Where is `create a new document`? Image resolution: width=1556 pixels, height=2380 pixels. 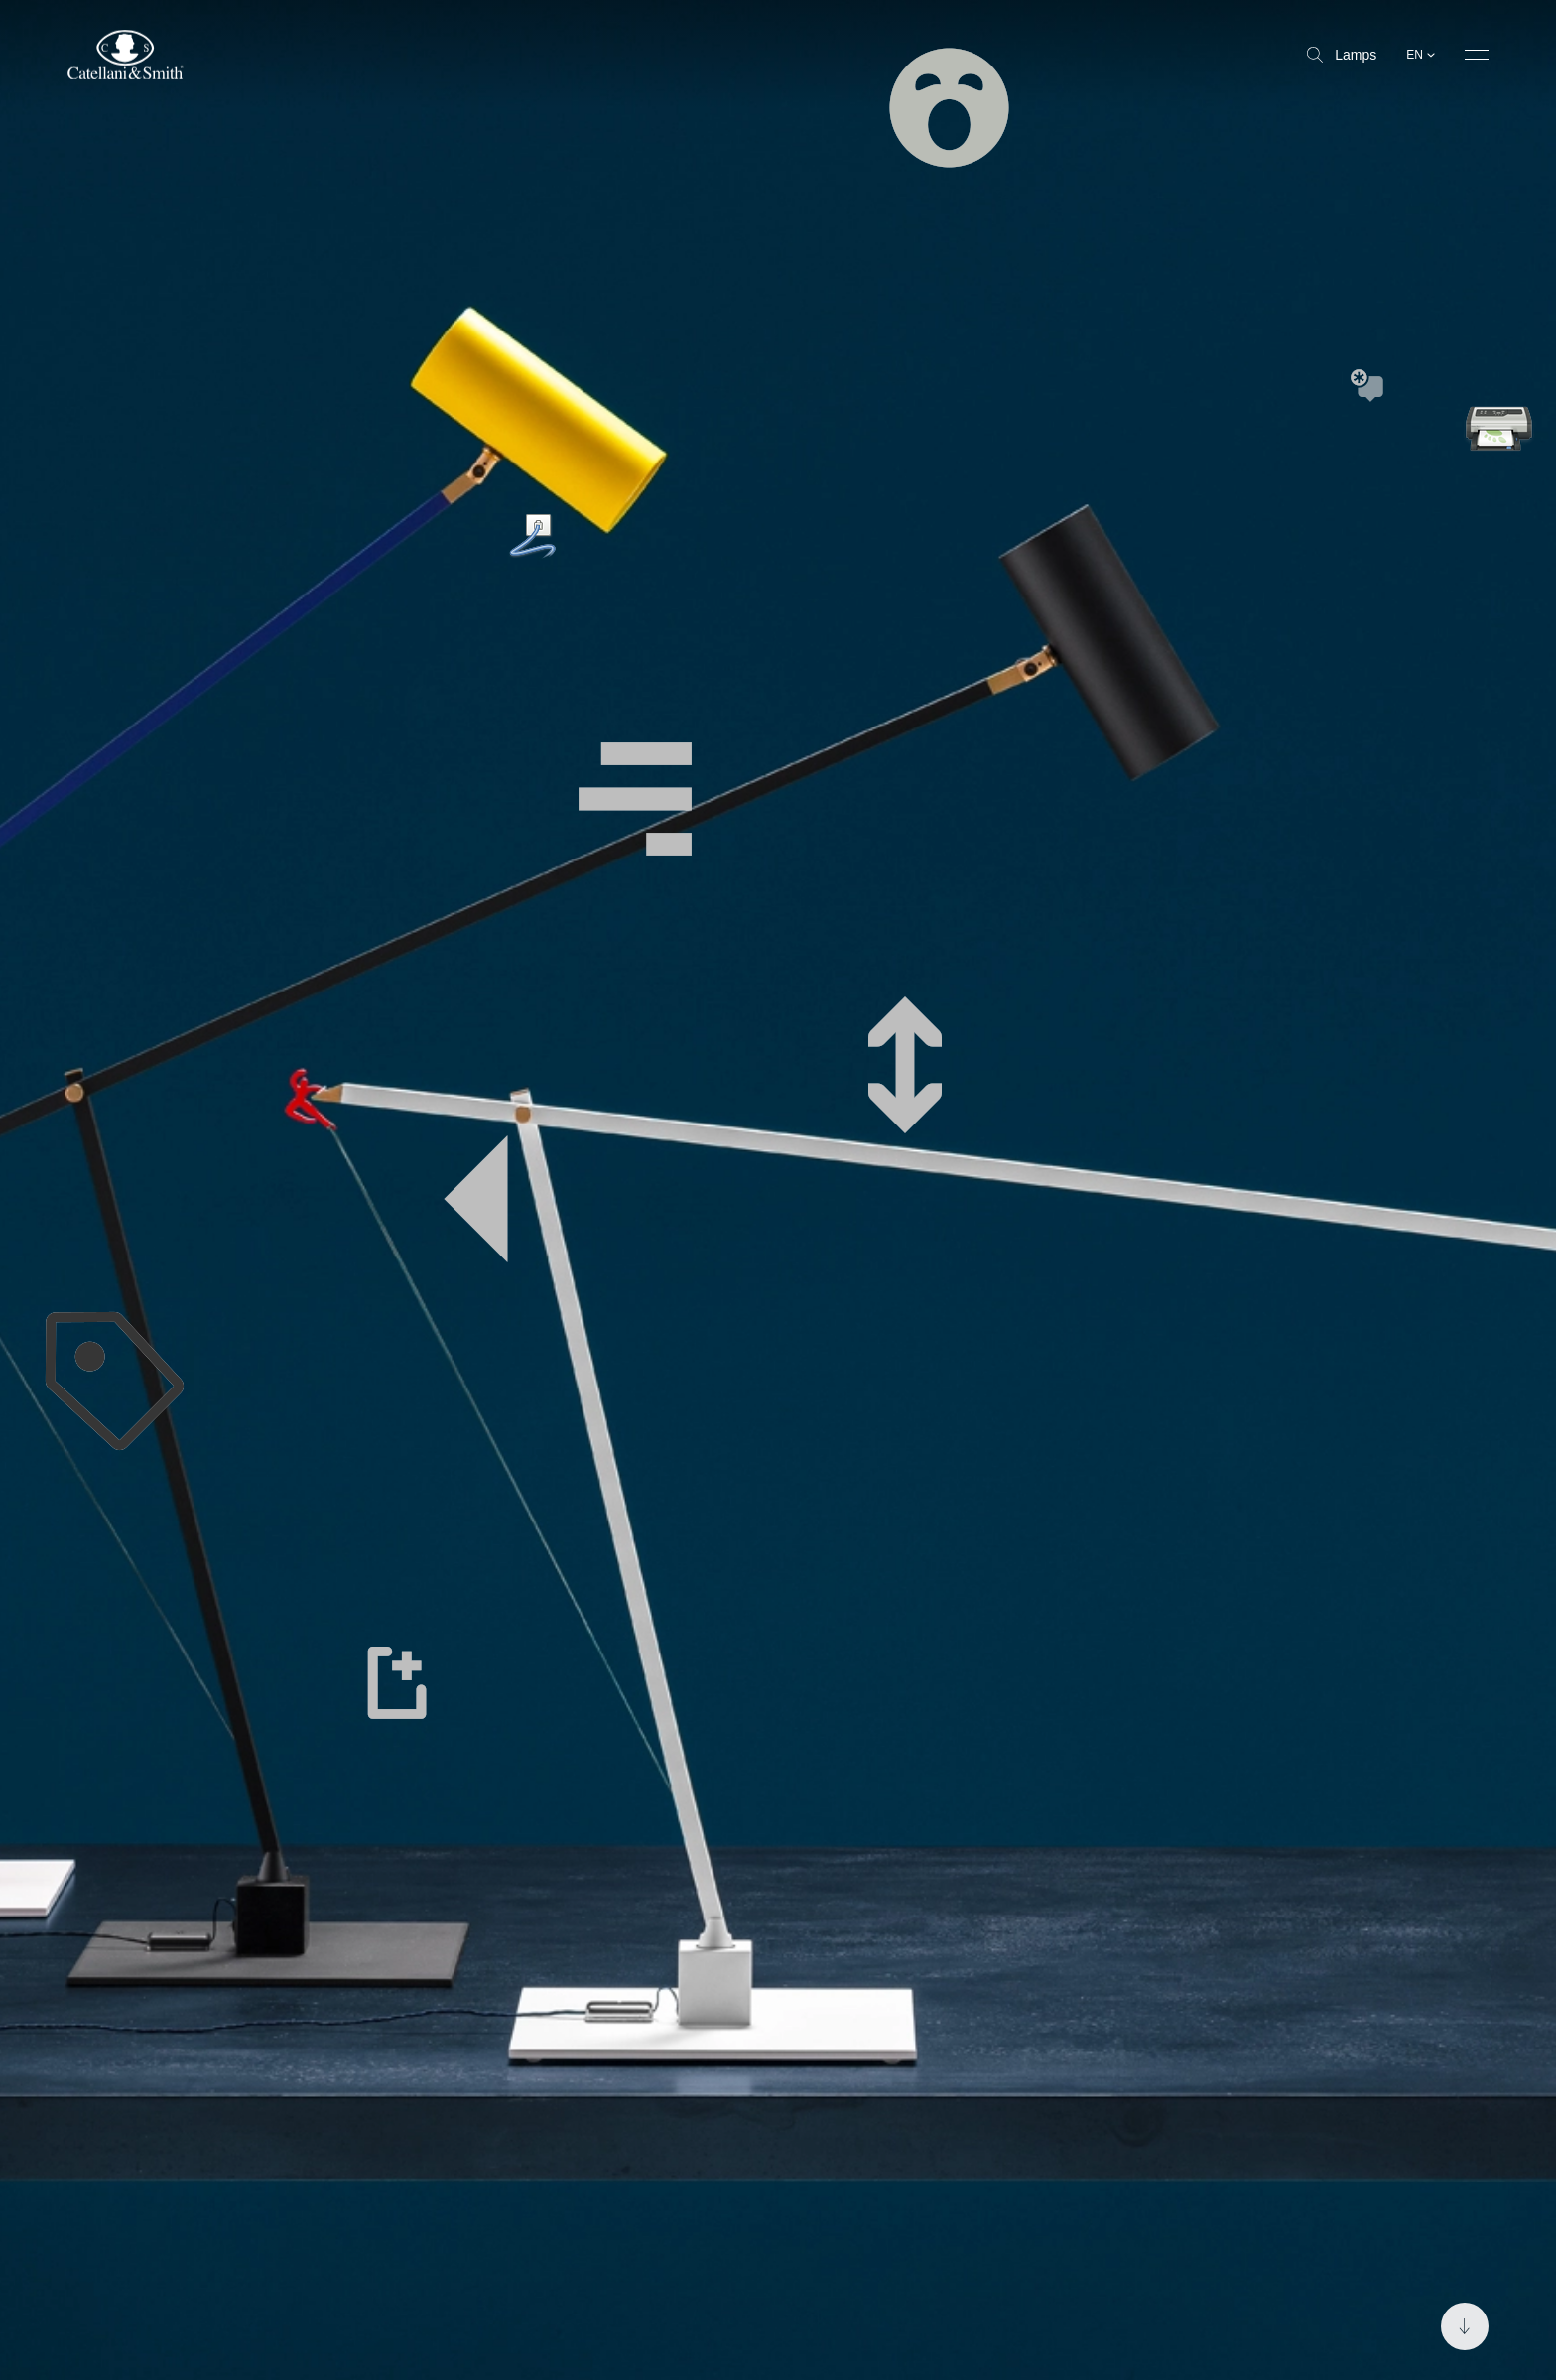 create a new document is located at coordinates (397, 1680).